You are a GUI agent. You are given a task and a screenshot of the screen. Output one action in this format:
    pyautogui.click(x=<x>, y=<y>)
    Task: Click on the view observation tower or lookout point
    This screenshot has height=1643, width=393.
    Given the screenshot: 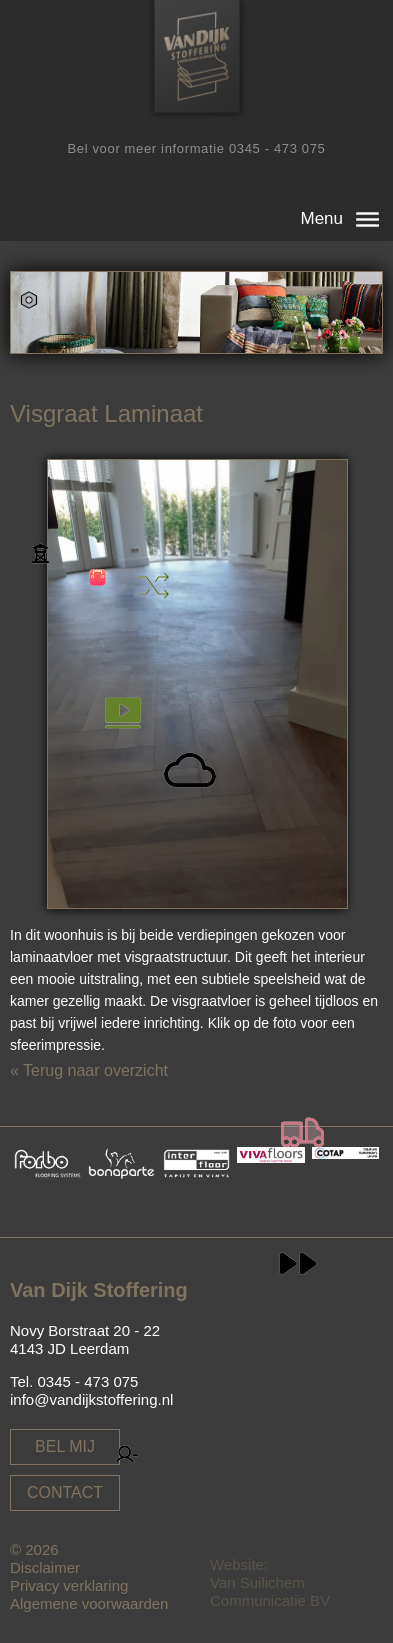 What is the action you would take?
    pyautogui.click(x=40, y=553)
    